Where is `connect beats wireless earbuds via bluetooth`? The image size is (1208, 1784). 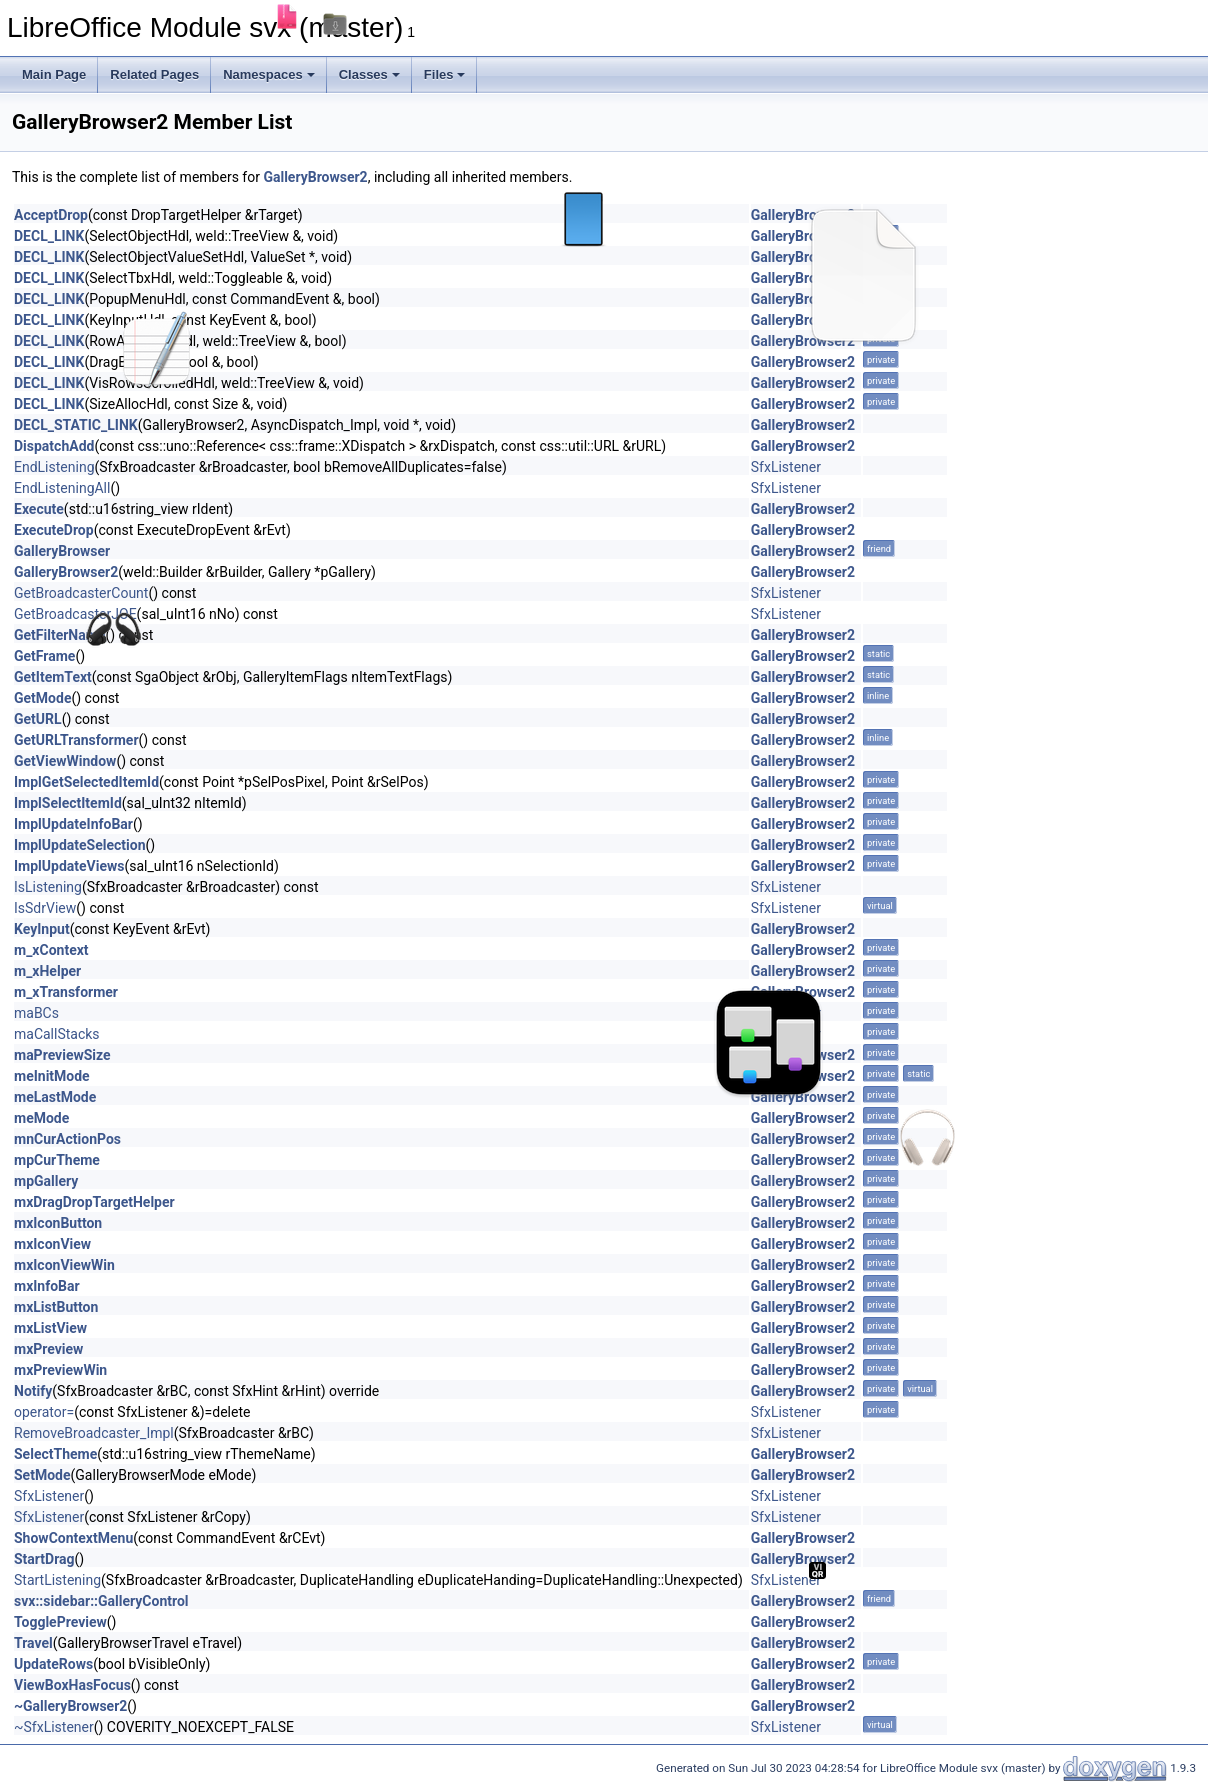
connect beats wireless earbuds via bluetooth is located at coordinates (113, 631).